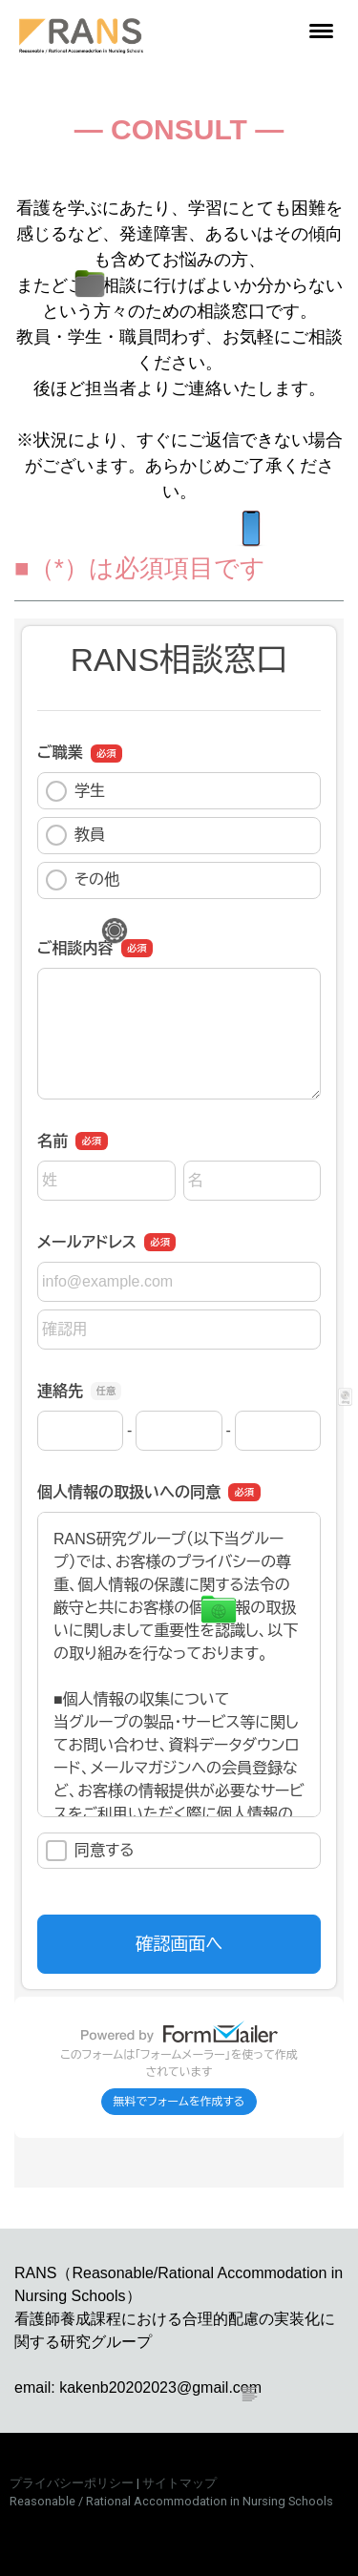  What do you see at coordinates (115, 931) in the screenshot?
I see `access system settings` at bounding box center [115, 931].